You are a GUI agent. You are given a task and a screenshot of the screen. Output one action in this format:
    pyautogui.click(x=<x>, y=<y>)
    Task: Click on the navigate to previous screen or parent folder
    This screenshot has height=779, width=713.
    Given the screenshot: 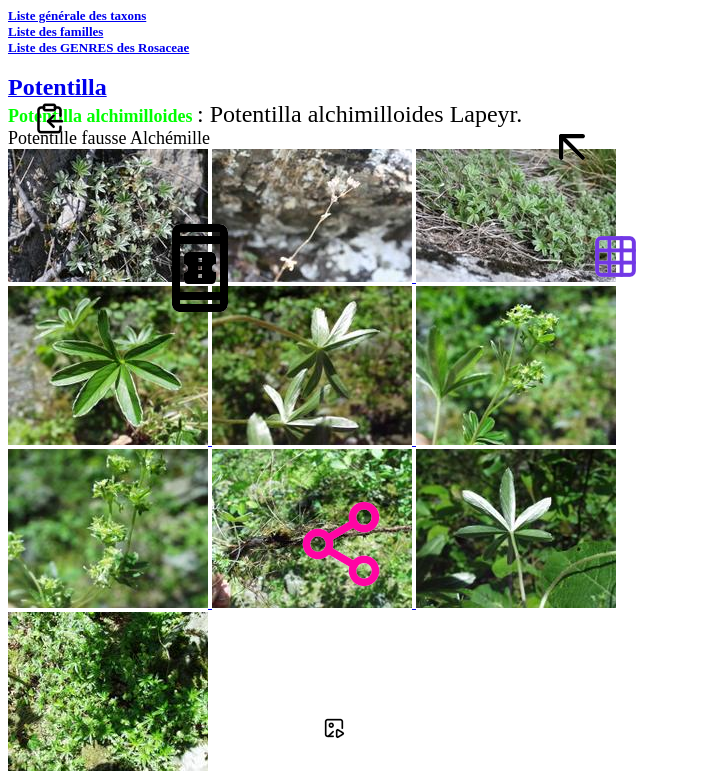 What is the action you would take?
    pyautogui.click(x=572, y=147)
    